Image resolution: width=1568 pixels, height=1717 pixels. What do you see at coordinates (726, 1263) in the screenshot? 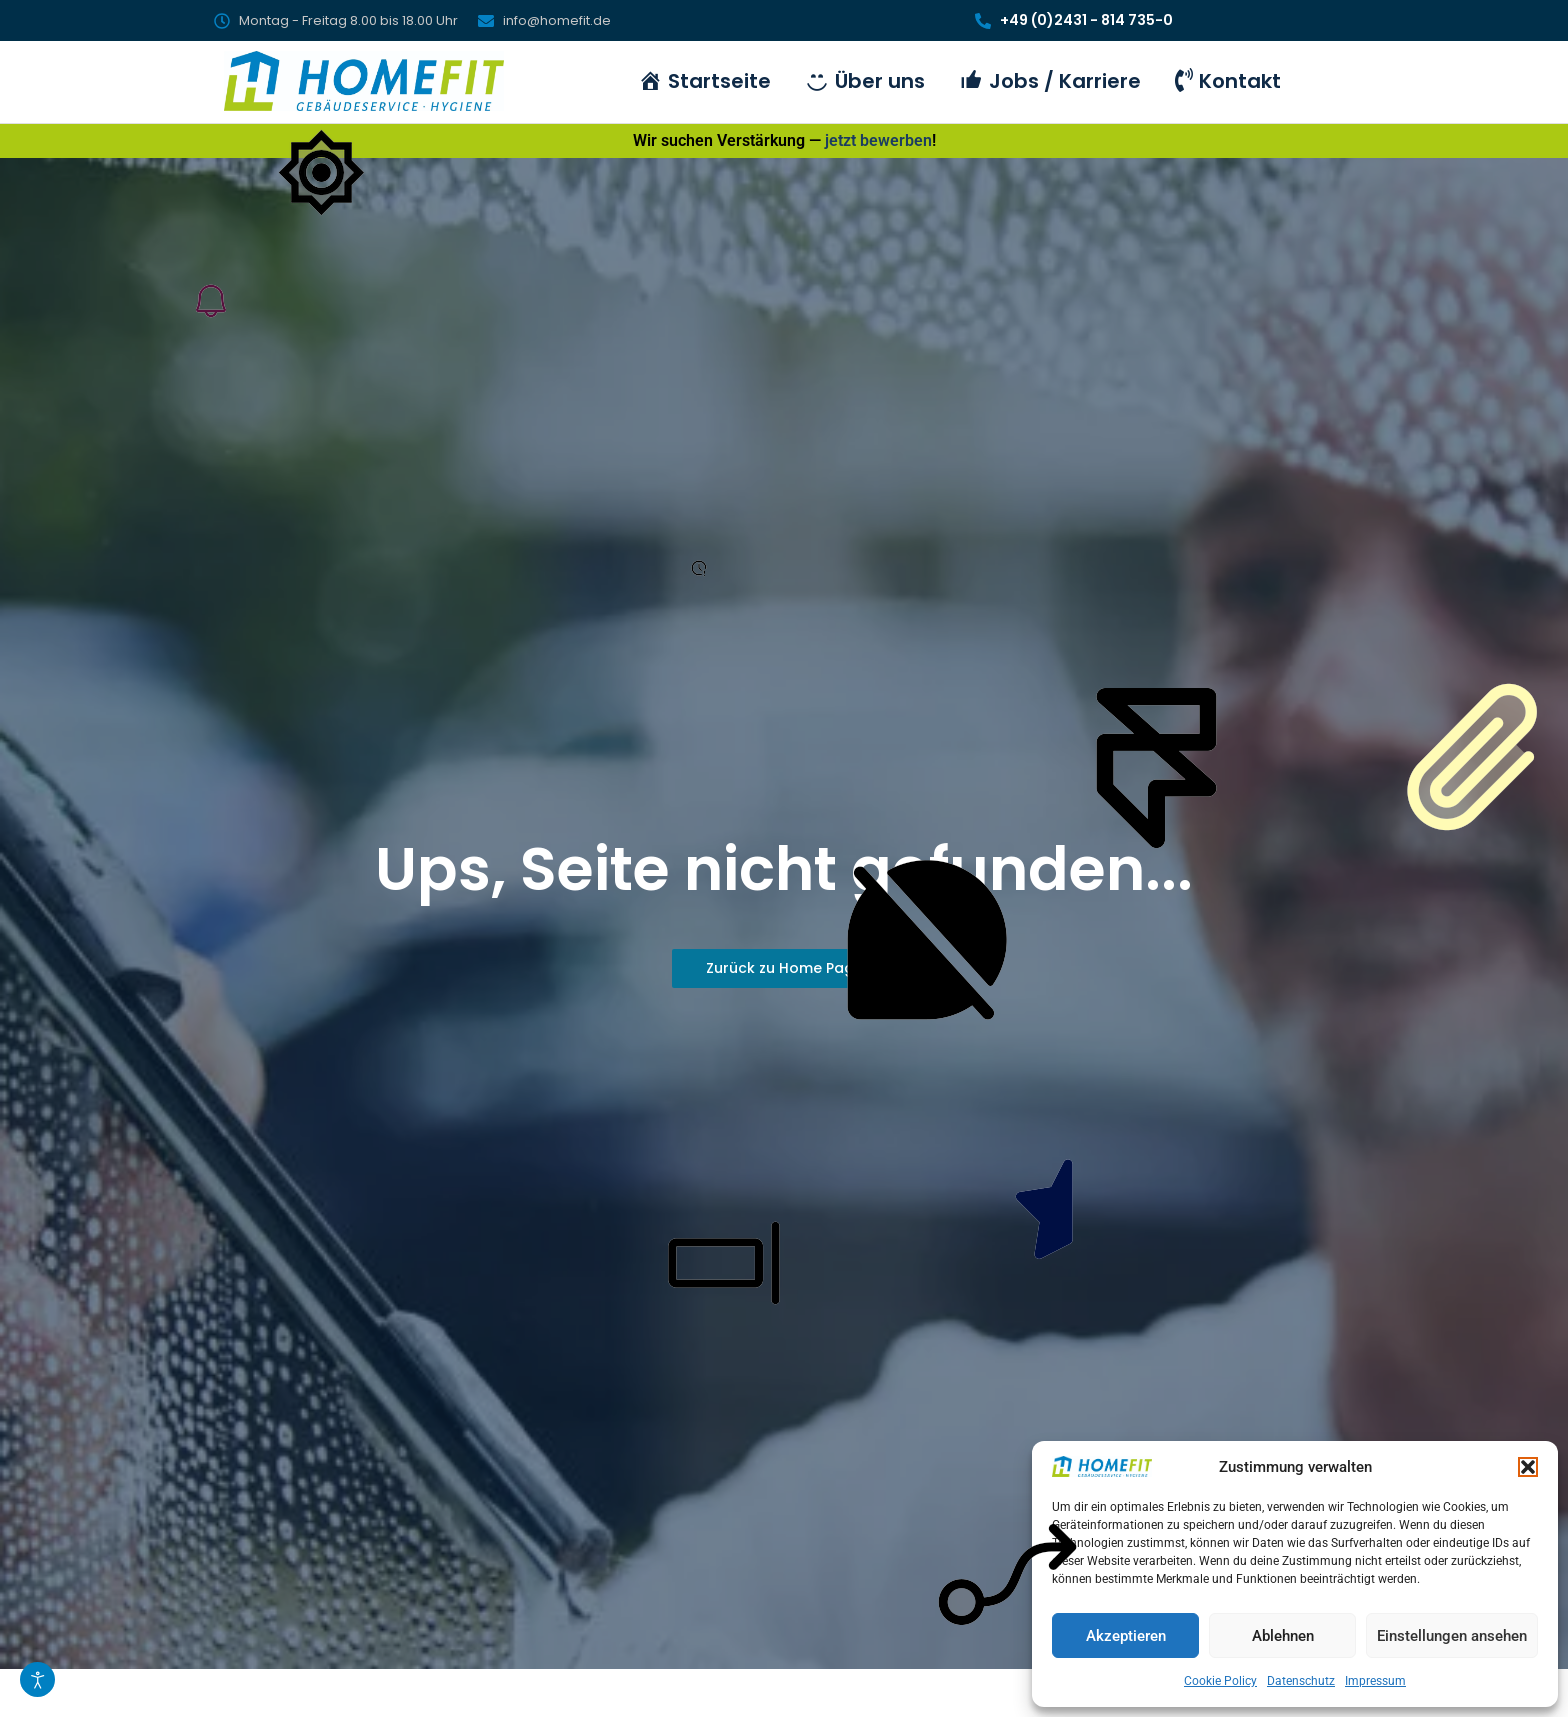
I see `align content to the right` at bounding box center [726, 1263].